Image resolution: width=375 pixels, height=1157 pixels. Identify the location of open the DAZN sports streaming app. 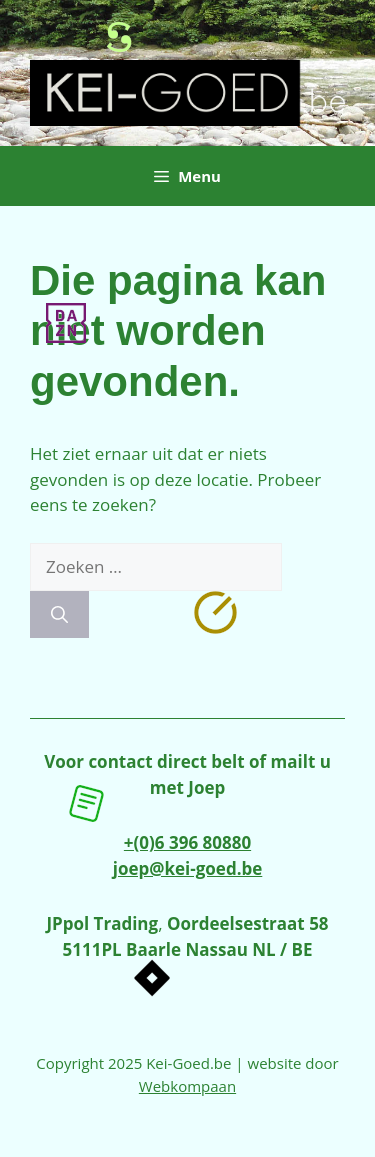
(66, 323).